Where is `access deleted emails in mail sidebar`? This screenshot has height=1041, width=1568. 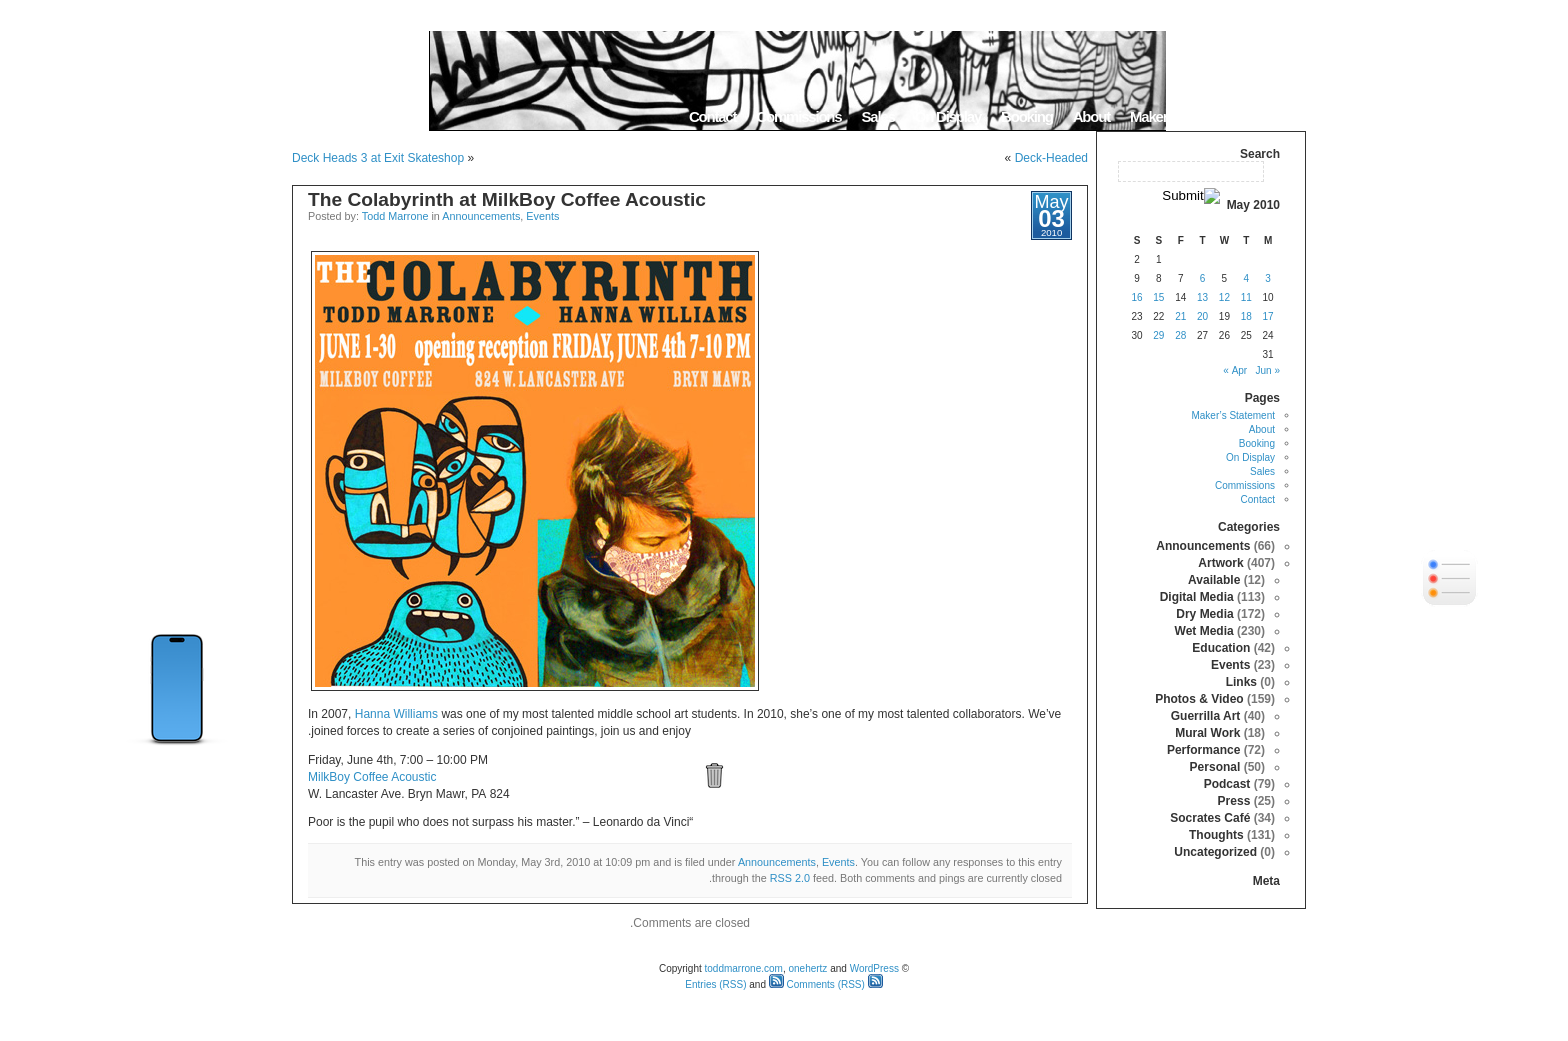 access deleted emails in mail sidebar is located at coordinates (714, 775).